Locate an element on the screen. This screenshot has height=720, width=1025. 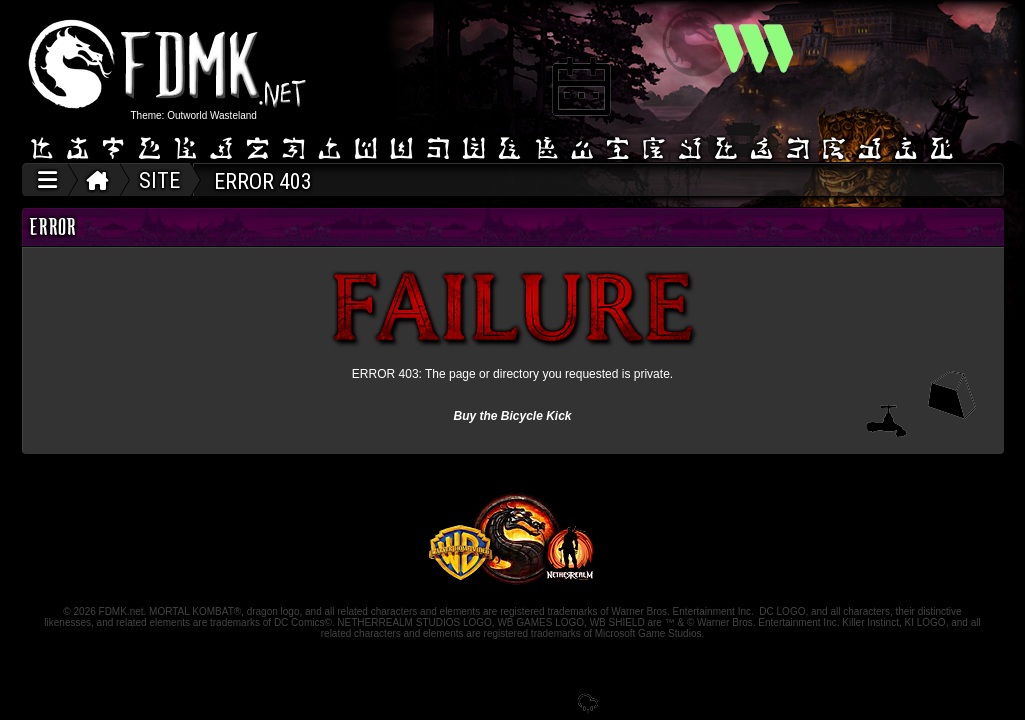
indicates rainy or showery weather conditions is located at coordinates (588, 703).